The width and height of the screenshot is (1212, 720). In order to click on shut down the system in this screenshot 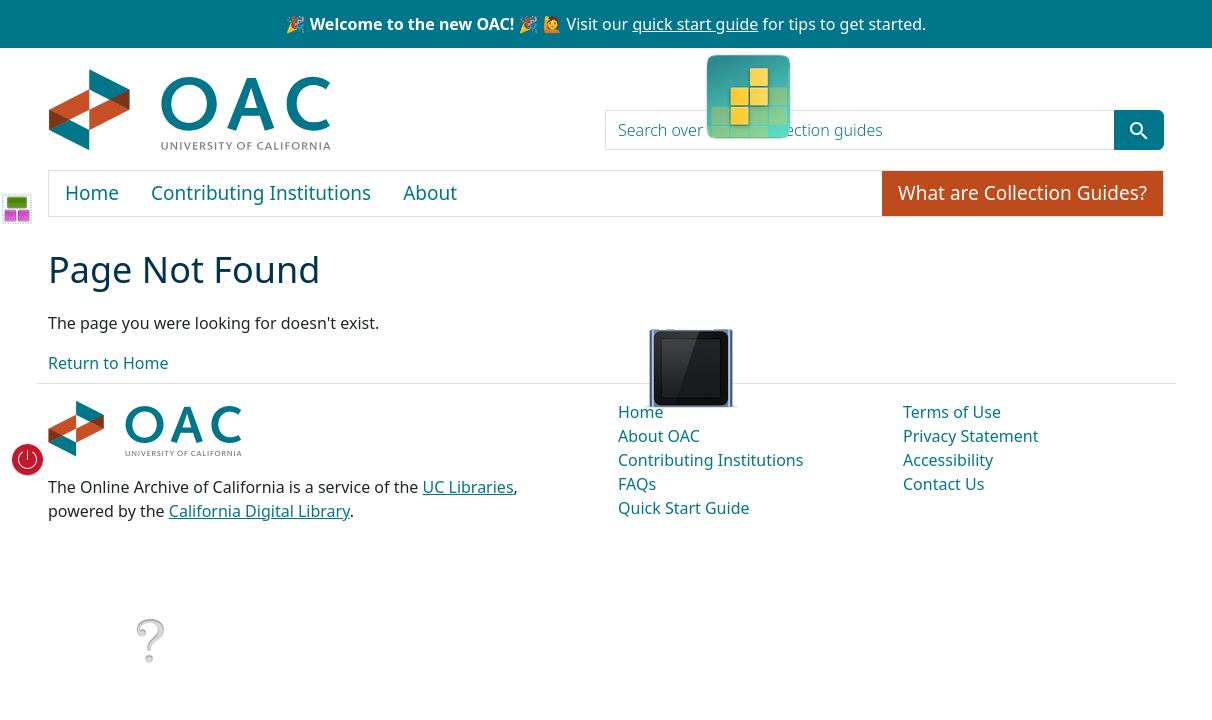, I will do `click(28, 460)`.